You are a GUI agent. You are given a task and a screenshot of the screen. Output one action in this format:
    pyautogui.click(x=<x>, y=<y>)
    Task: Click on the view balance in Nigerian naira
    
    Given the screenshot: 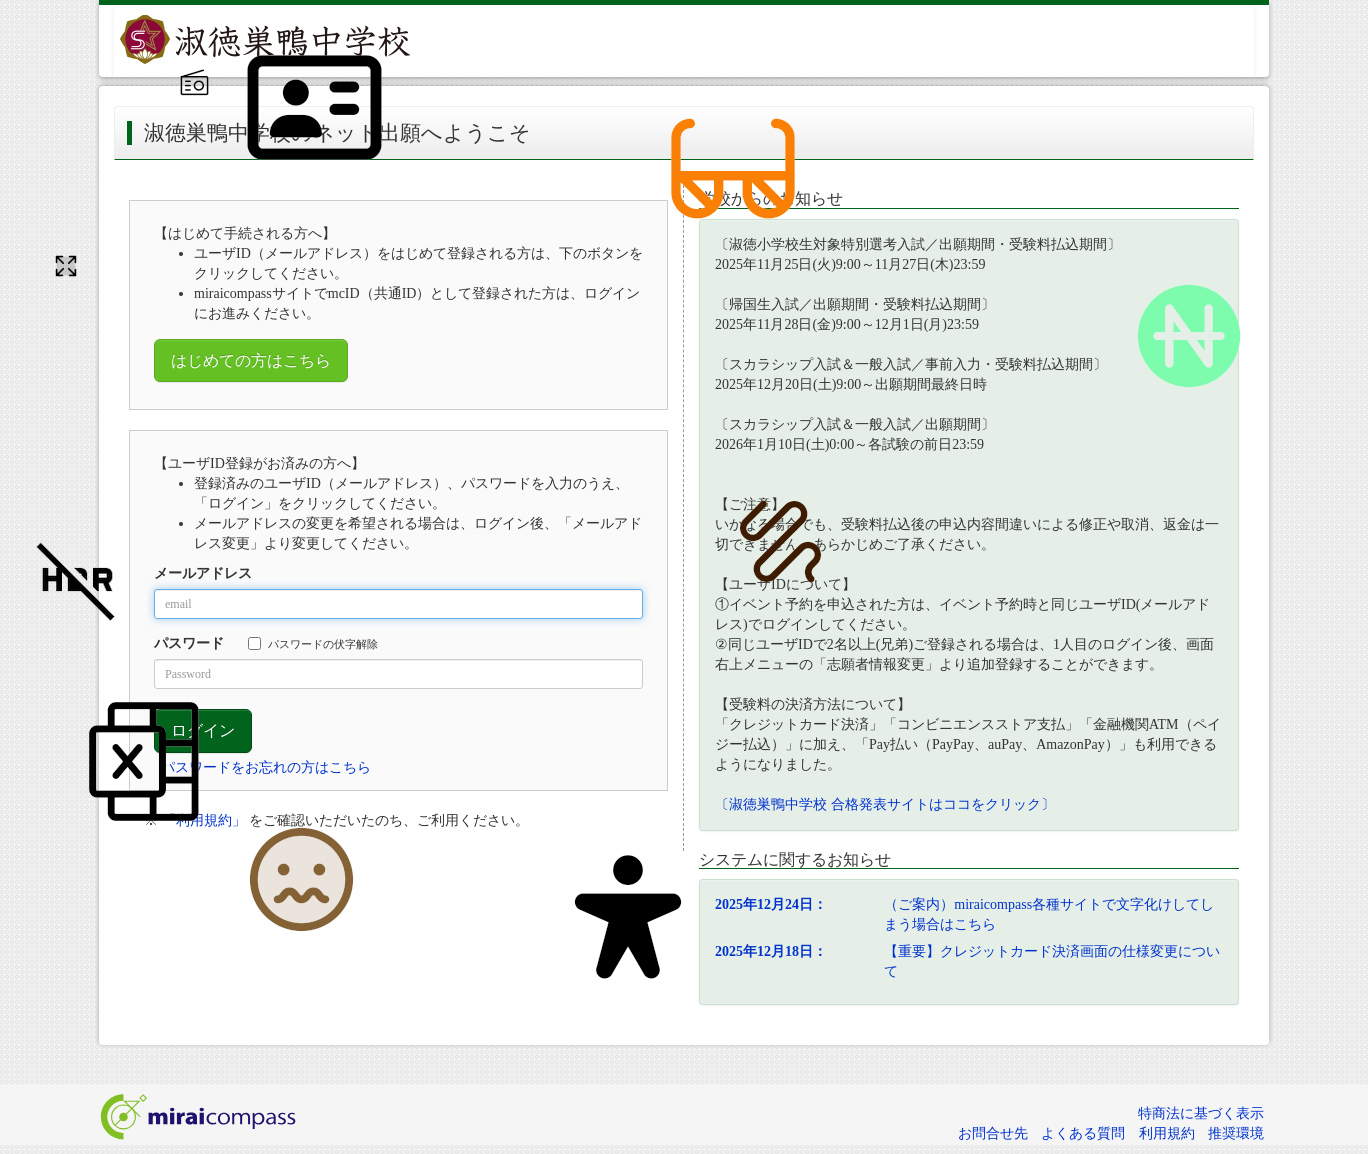 What is the action you would take?
    pyautogui.click(x=1189, y=336)
    